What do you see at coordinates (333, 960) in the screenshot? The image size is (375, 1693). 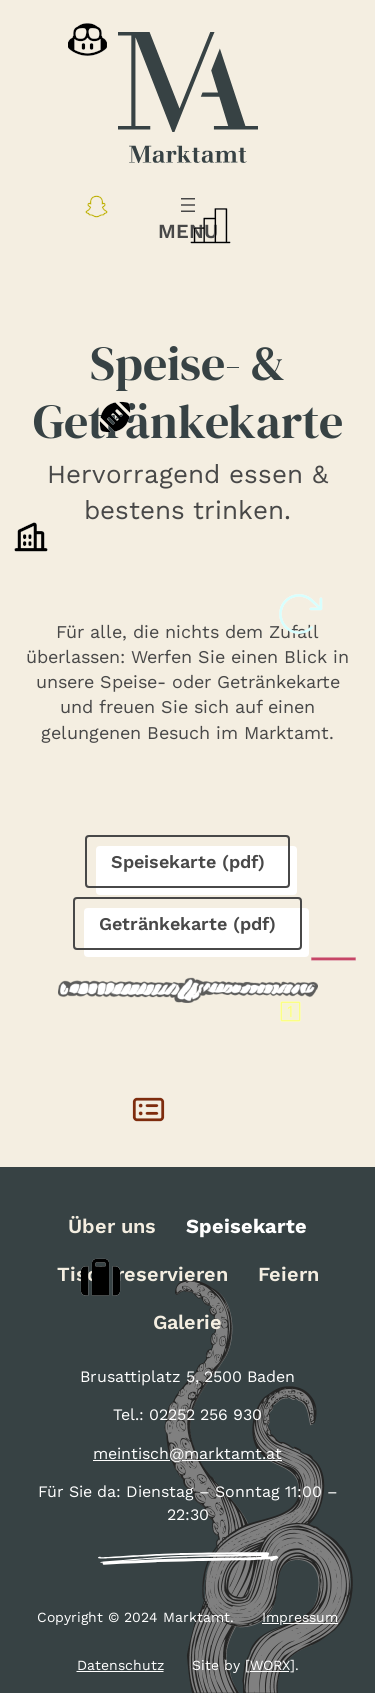 I see `remove an item from a list` at bounding box center [333, 960].